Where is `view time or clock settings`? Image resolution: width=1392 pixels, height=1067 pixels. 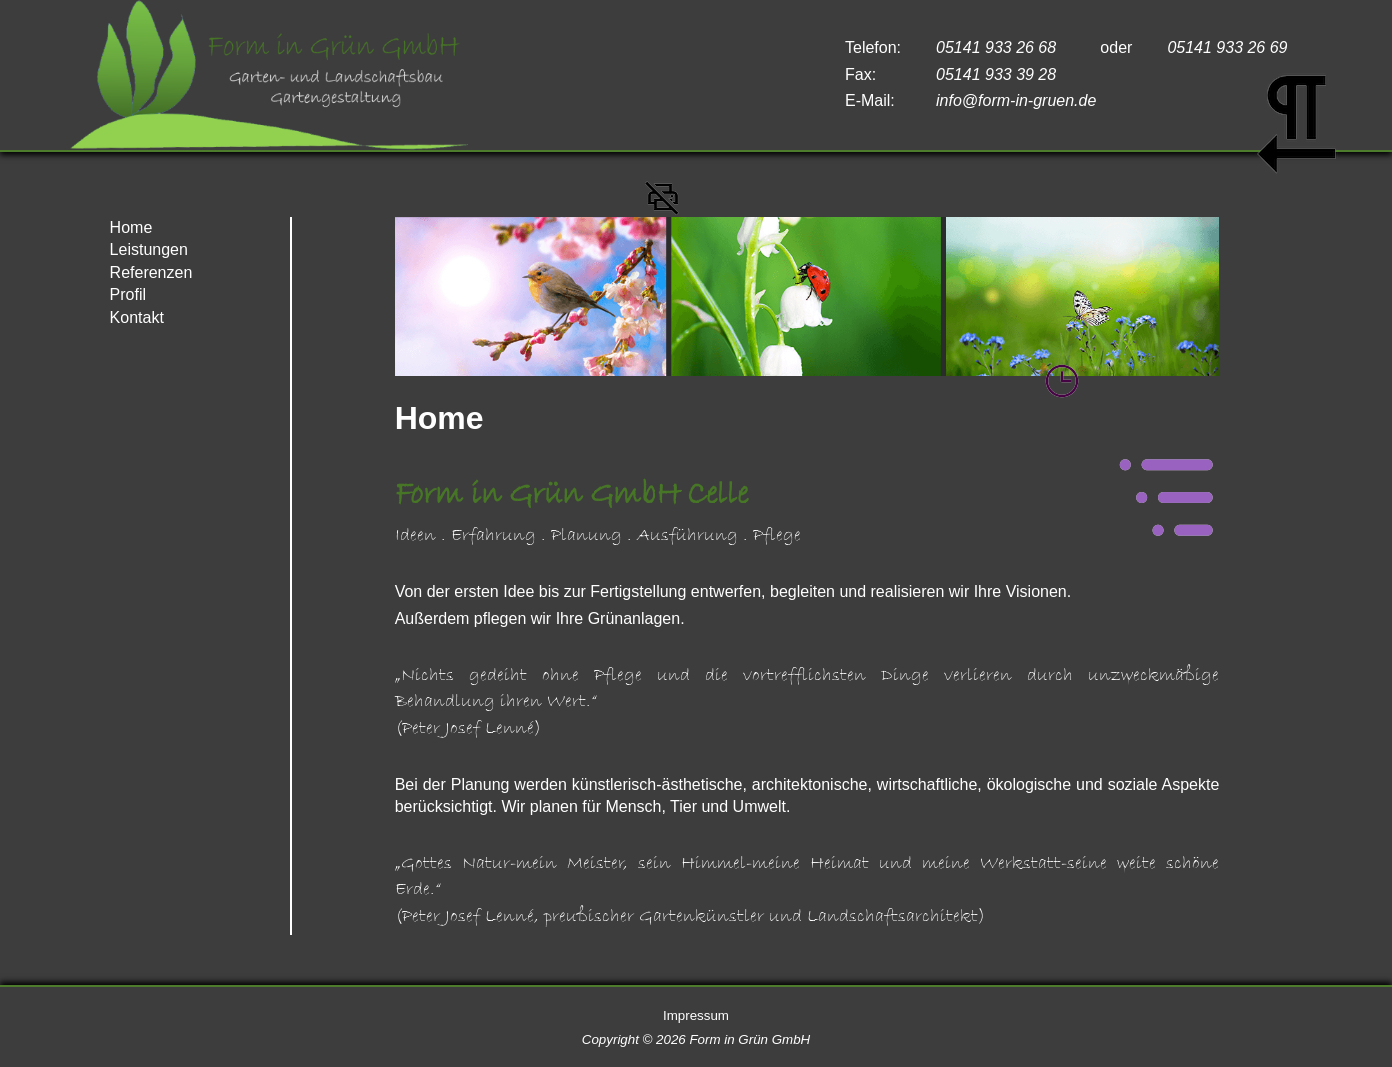
view time or clock settings is located at coordinates (1062, 381).